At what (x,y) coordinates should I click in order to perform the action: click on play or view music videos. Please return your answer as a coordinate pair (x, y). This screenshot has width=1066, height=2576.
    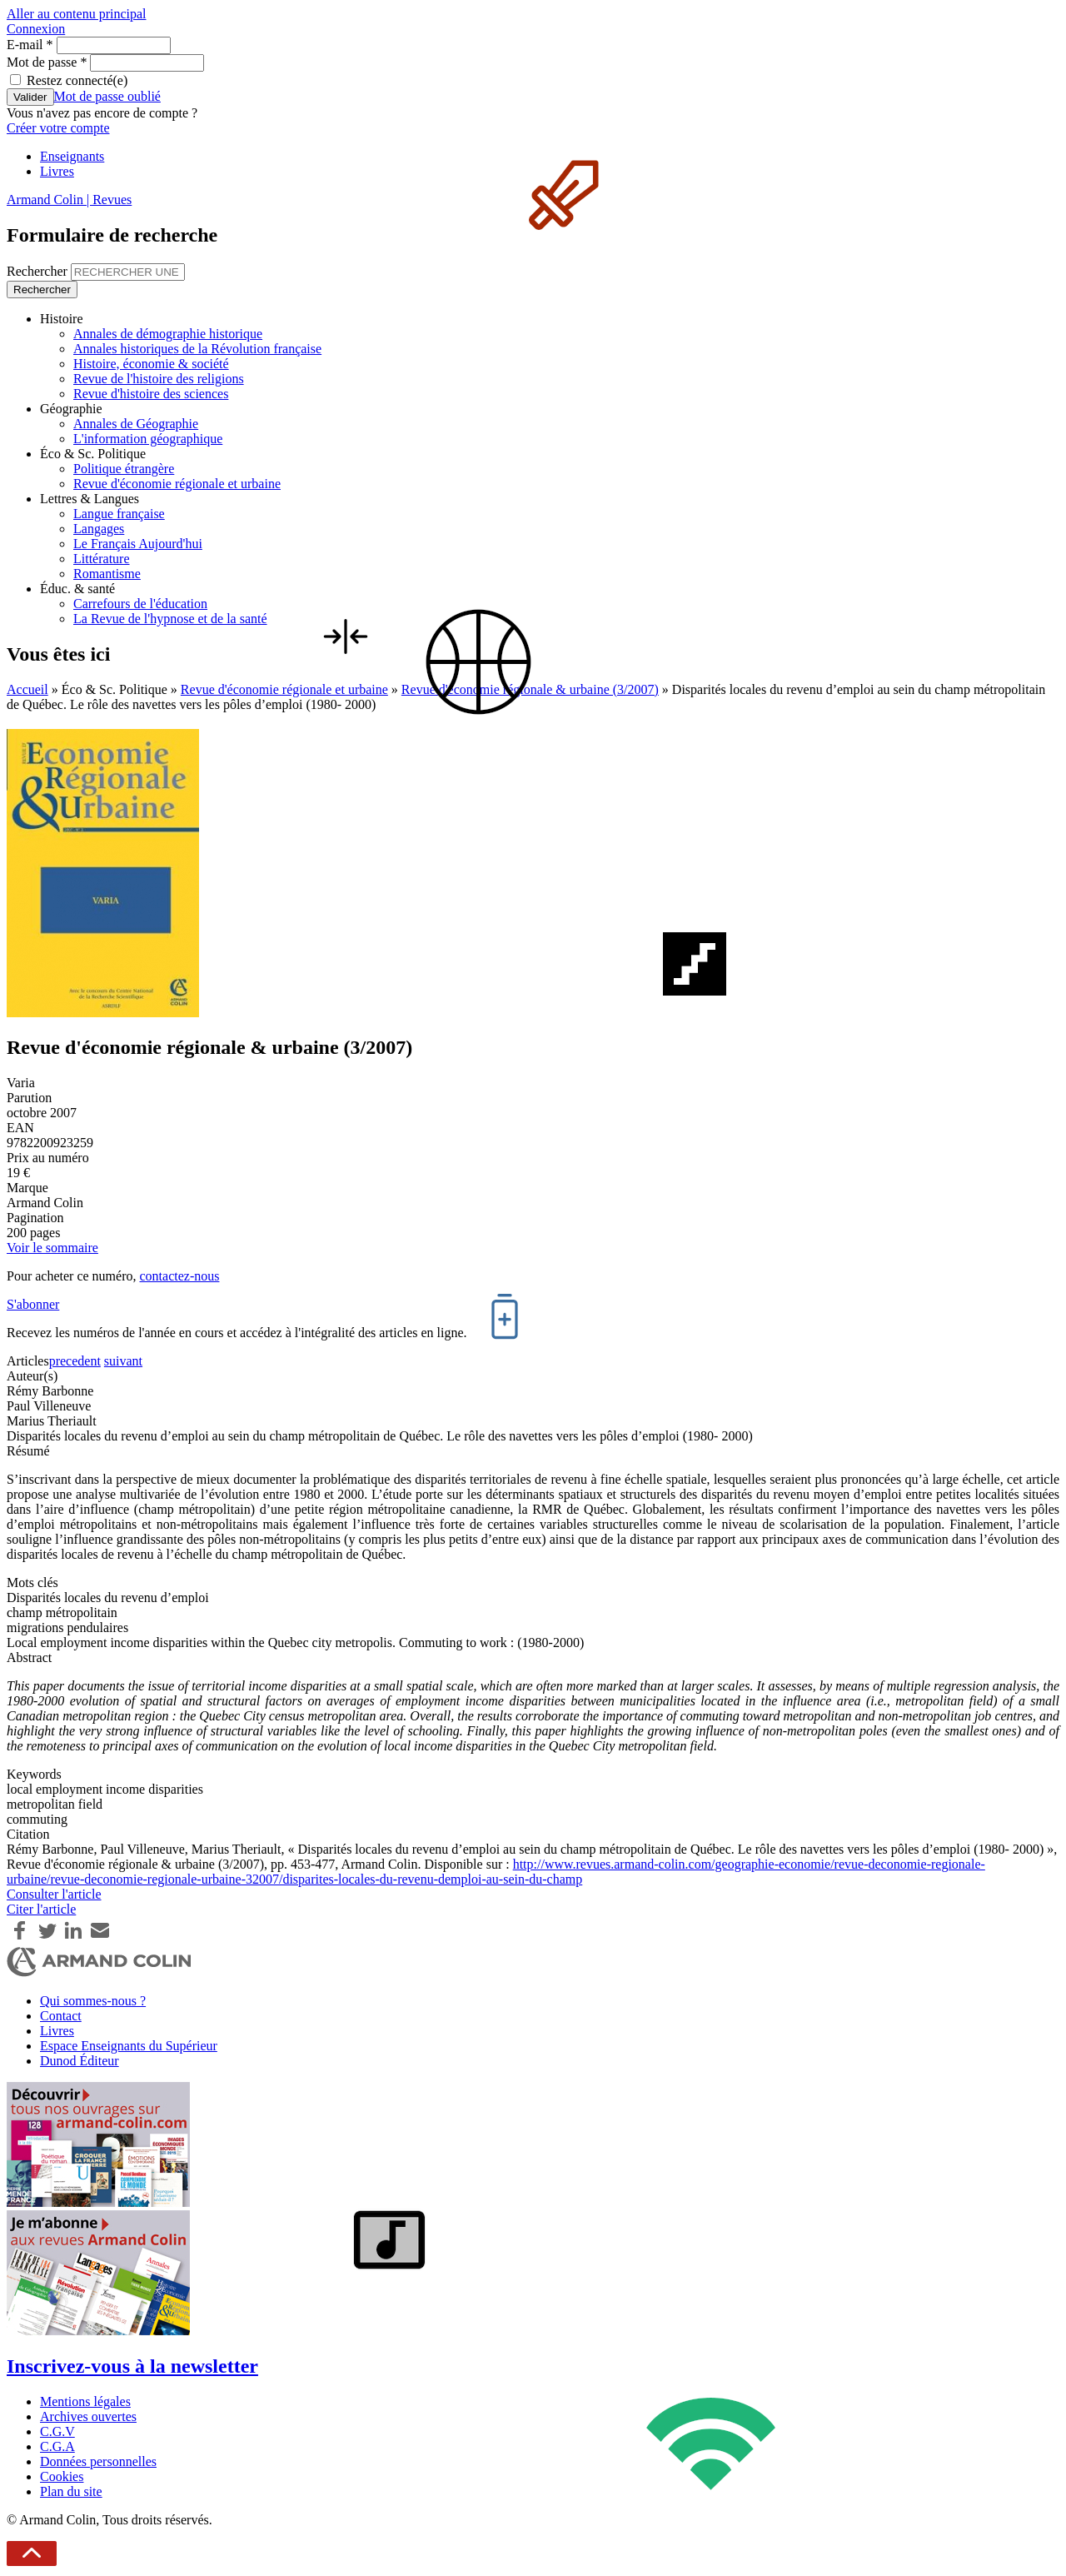
    Looking at the image, I should click on (389, 2239).